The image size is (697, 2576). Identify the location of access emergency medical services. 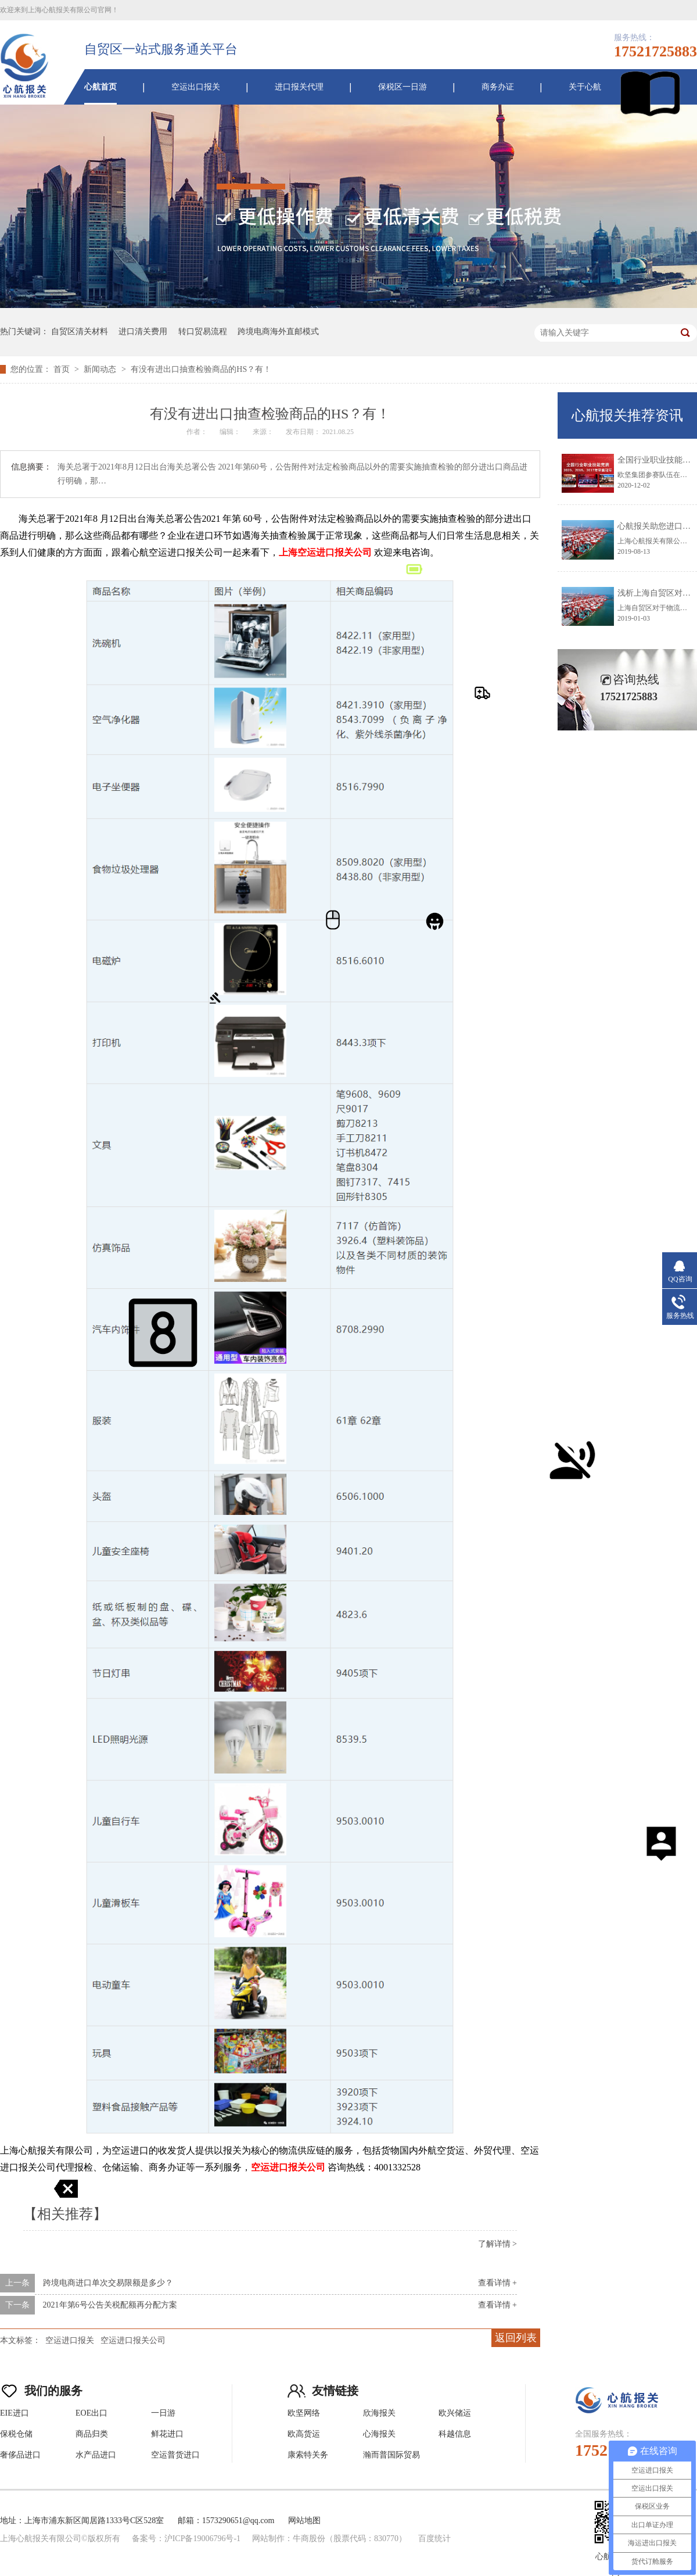
(482, 693).